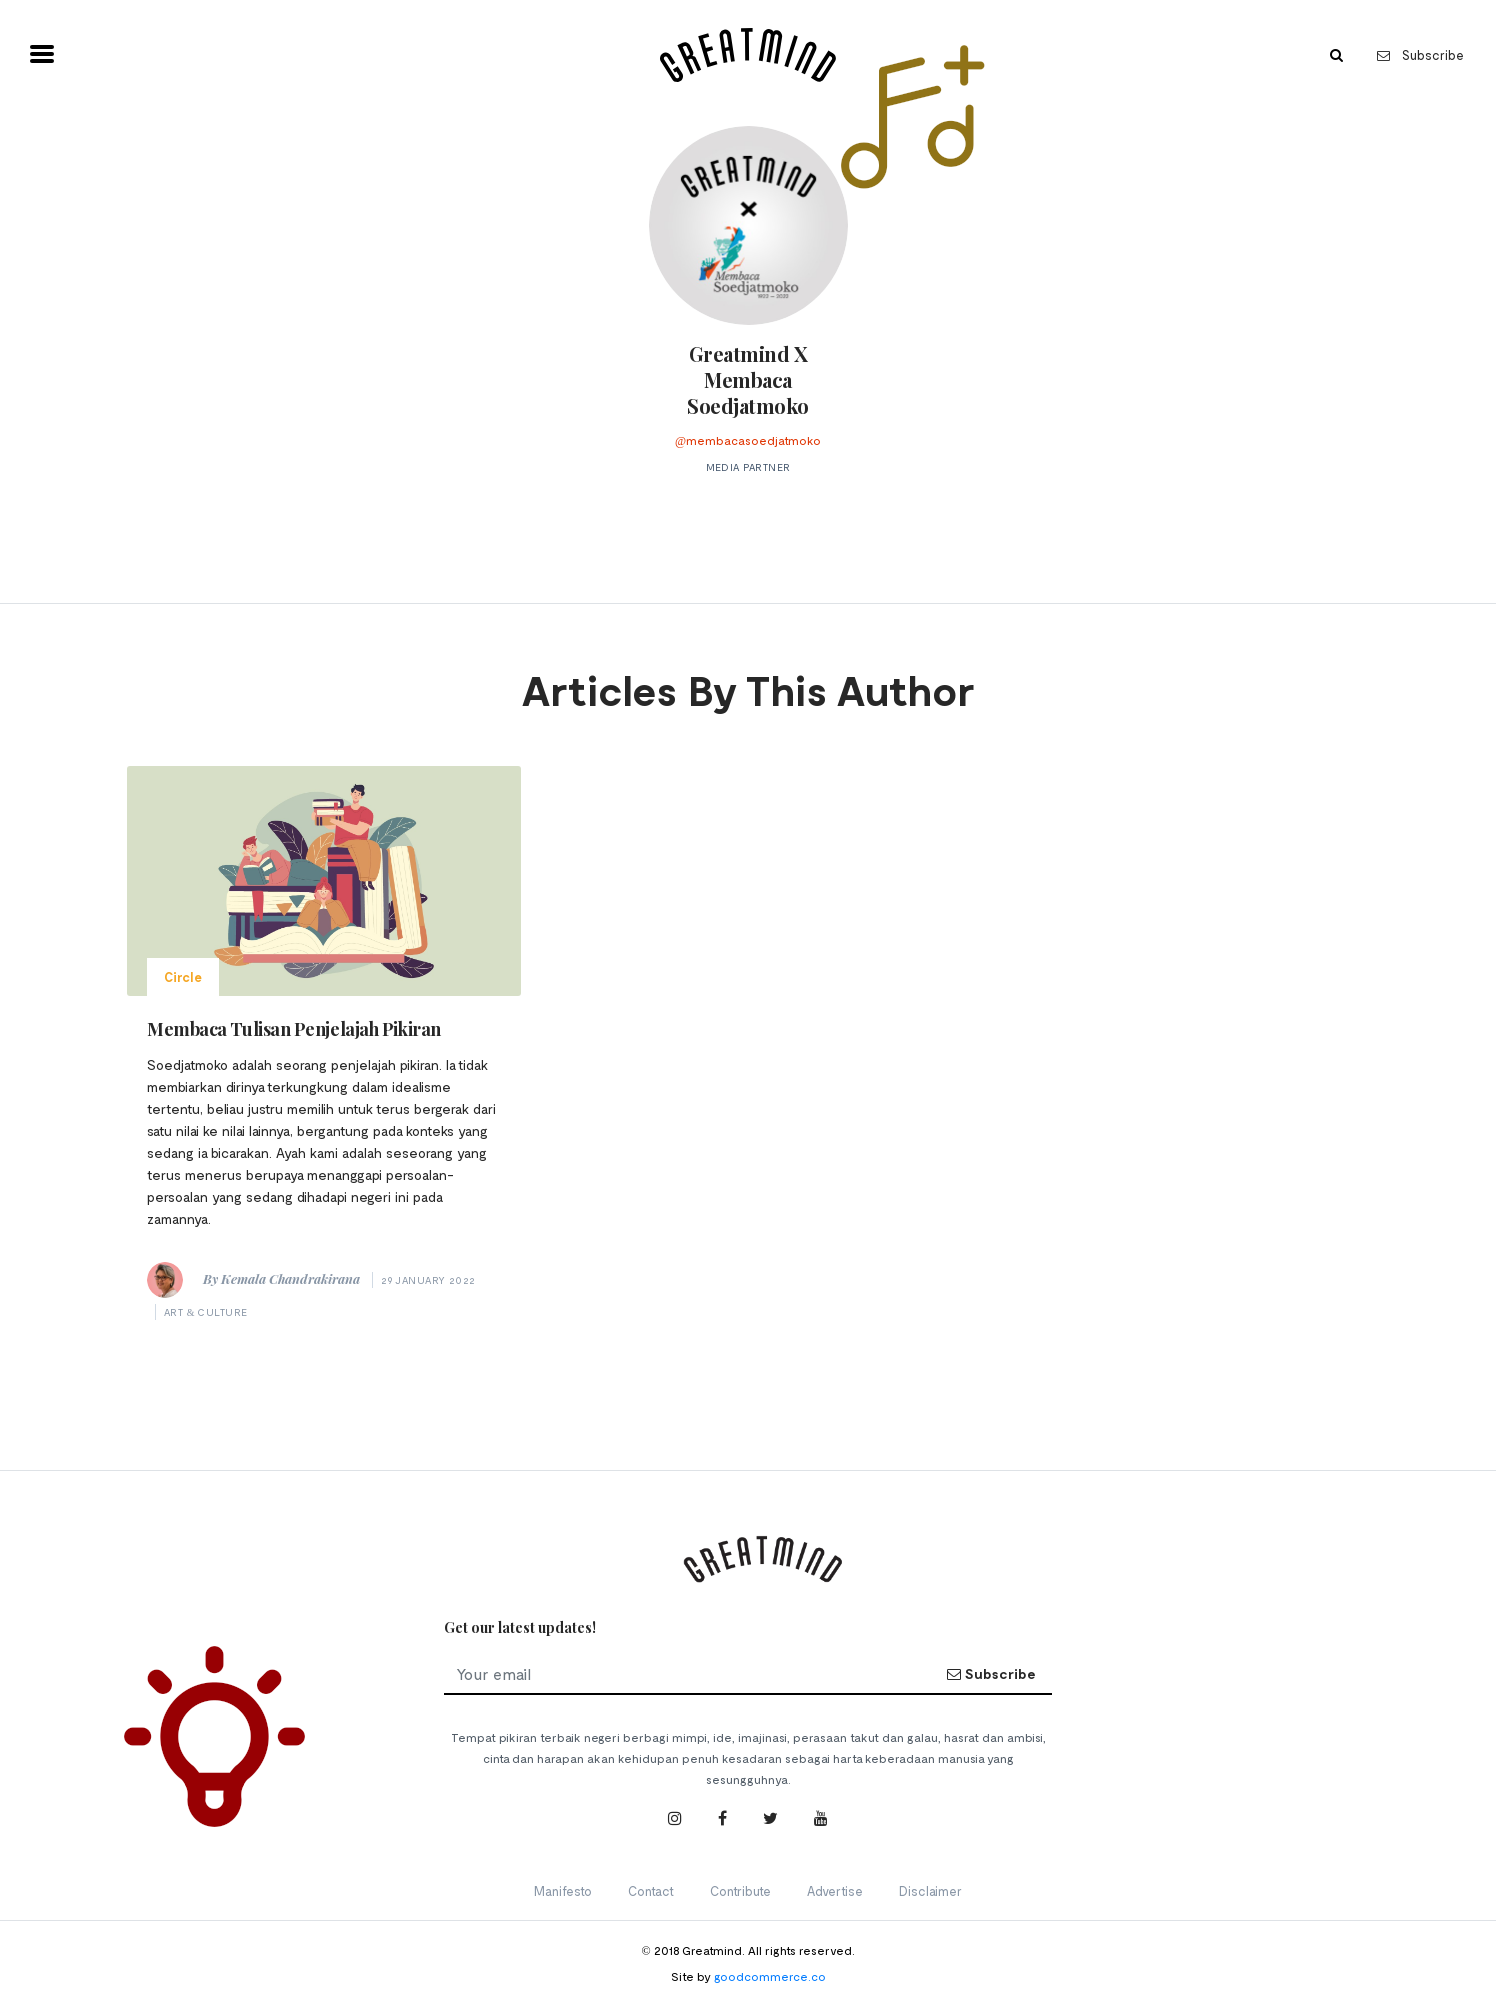 The width and height of the screenshot is (1496, 2005). I want to click on add a new song to your library, so click(915, 119).